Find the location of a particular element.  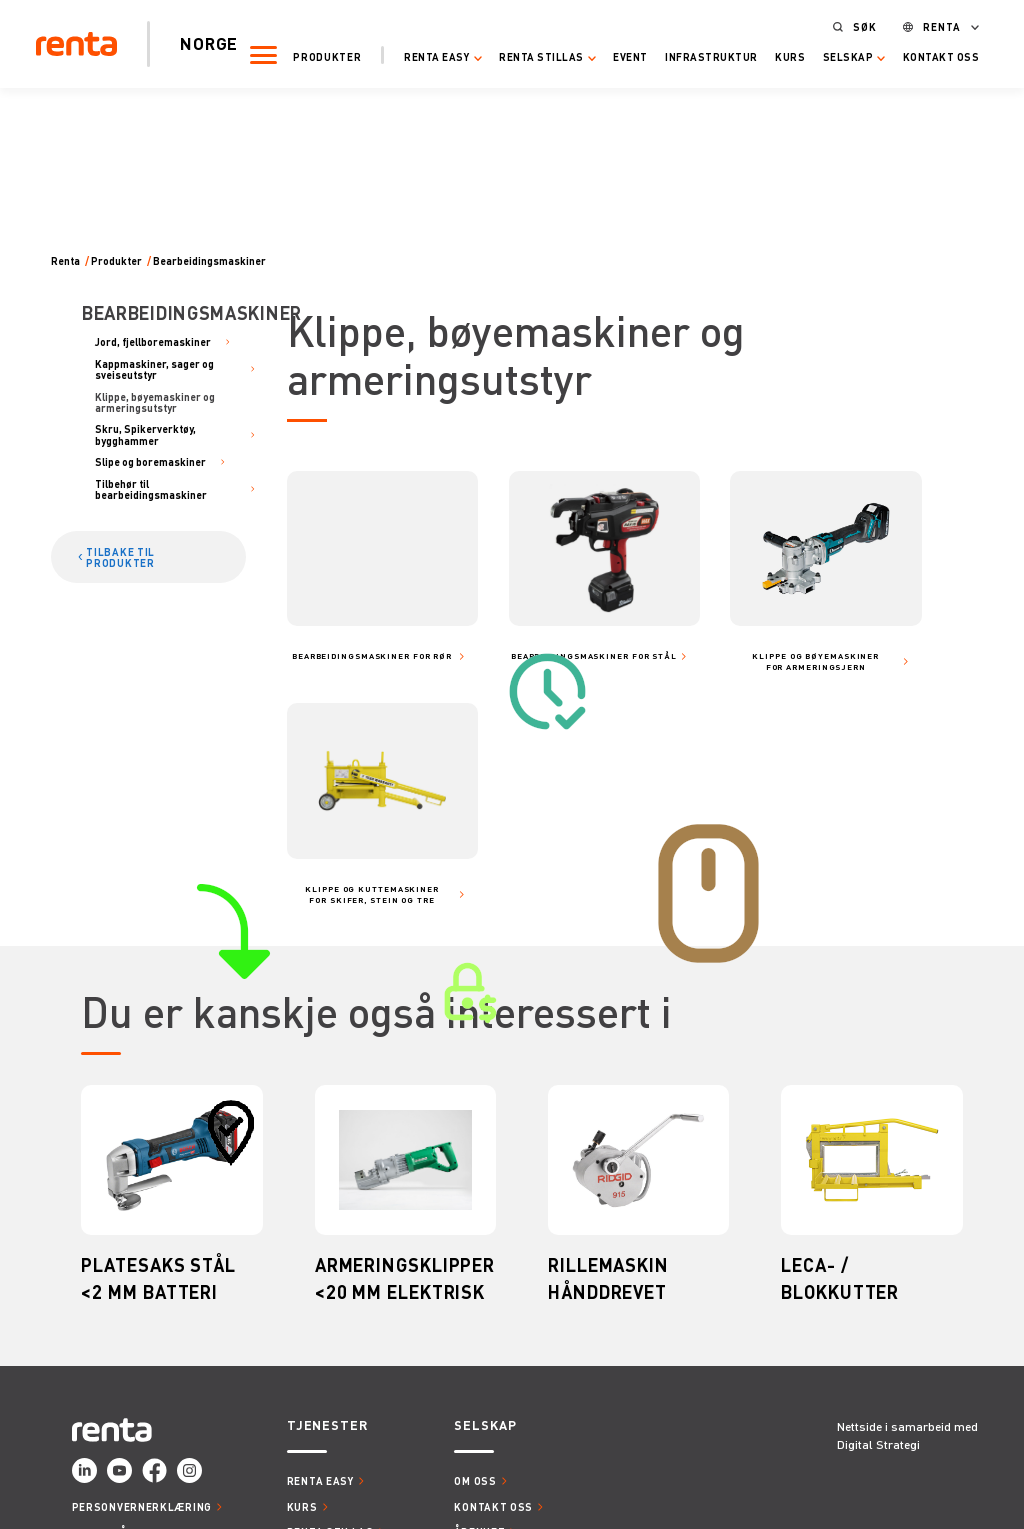

task or event completed on time is located at coordinates (547, 691).